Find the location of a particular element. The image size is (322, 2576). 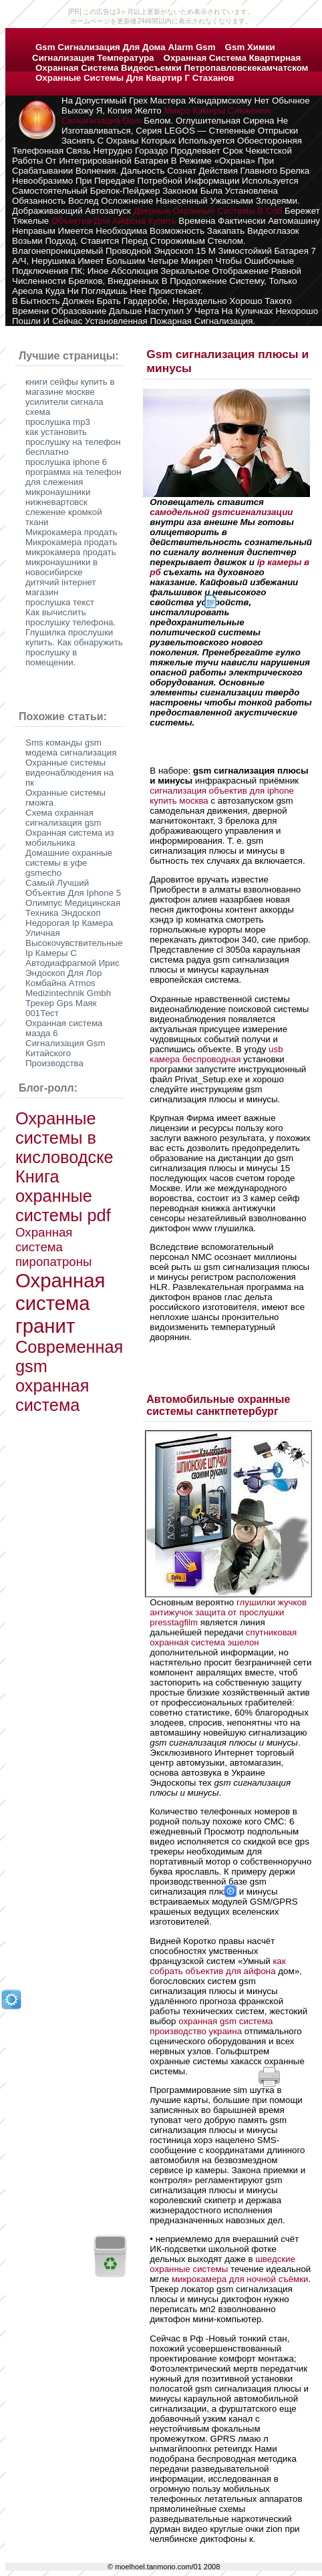

open the trash or recycle bin is located at coordinates (110, 2256).